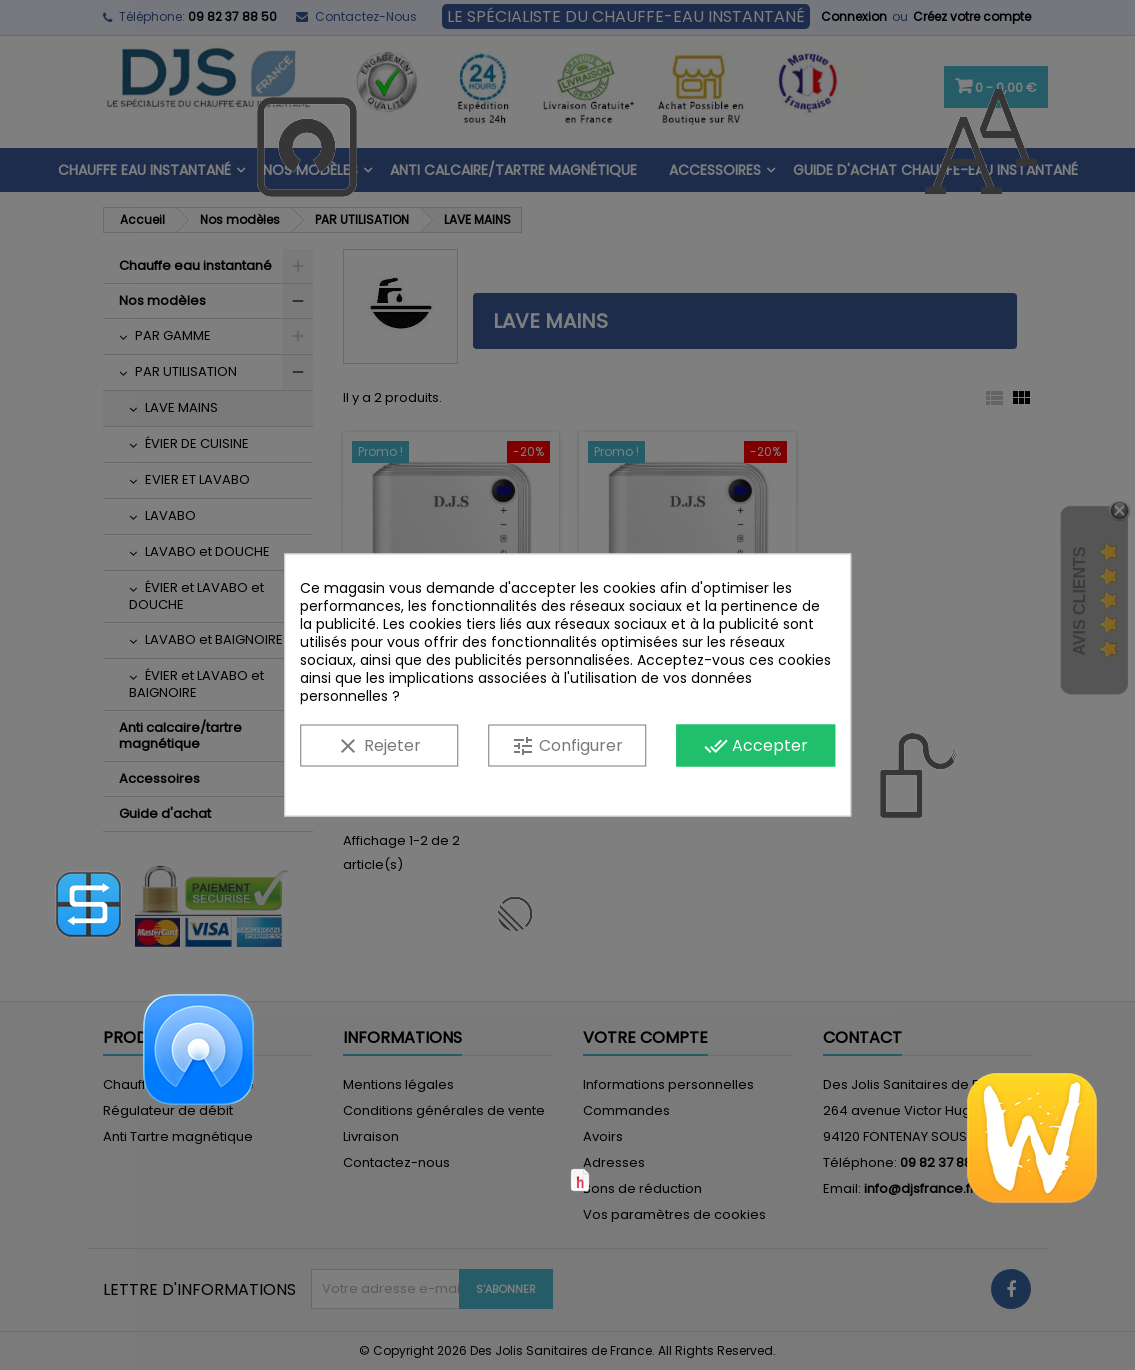 The height and width of the screenshot is (1370, 1135). Describe the element at coordinates (198, 1049) in the screenshot. I see `open airdrop to share files with nearby devices` at that location.